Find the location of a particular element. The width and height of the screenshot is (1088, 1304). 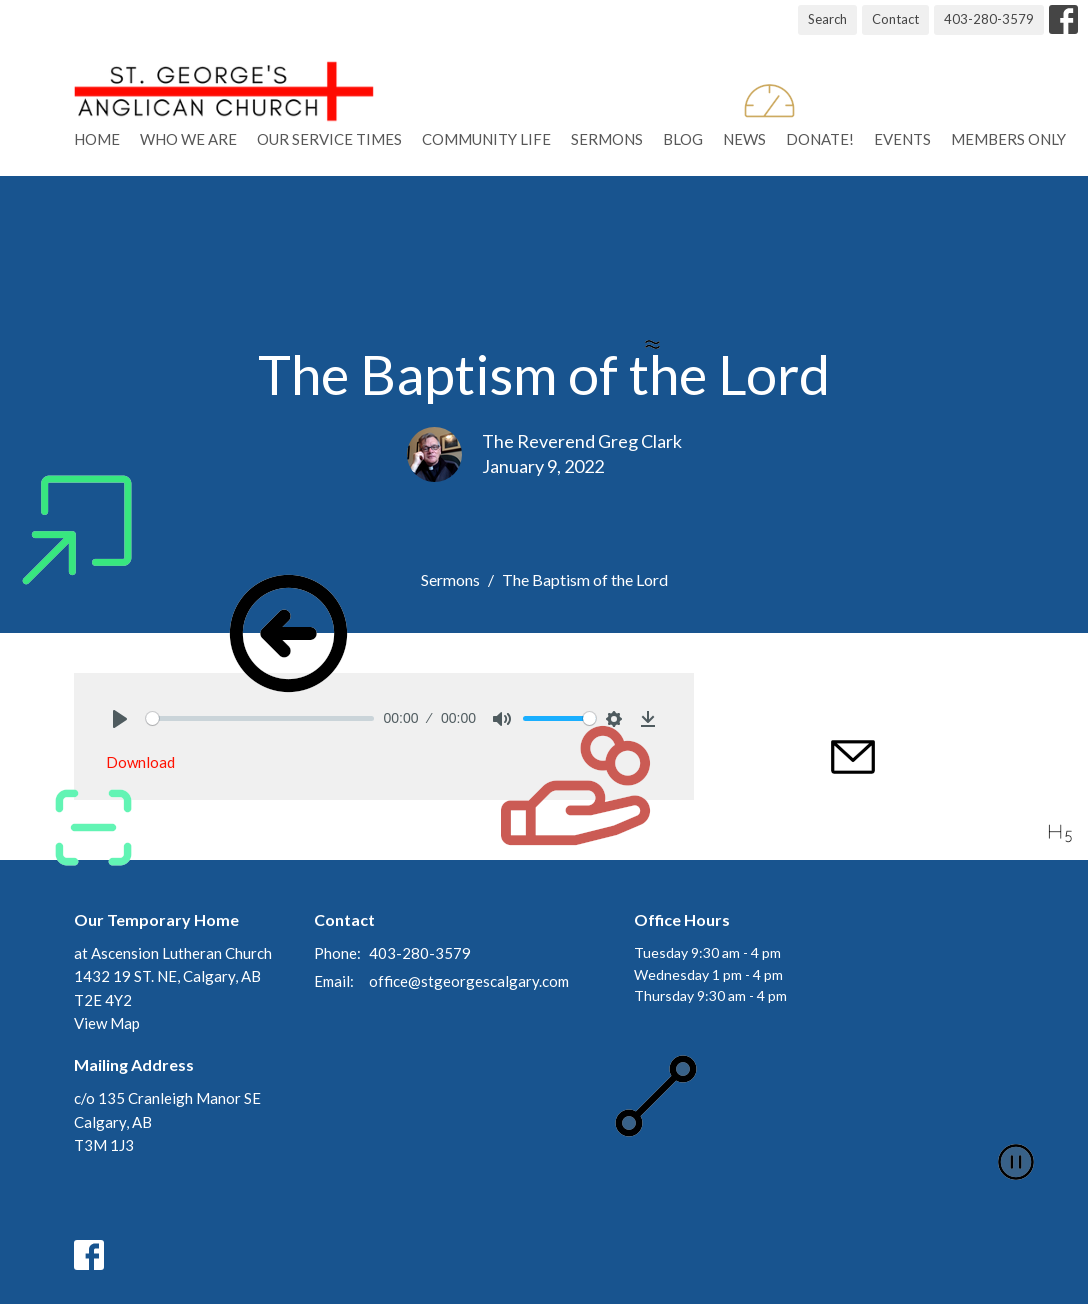

pause media playback is located at coordinates (1016, 1162).